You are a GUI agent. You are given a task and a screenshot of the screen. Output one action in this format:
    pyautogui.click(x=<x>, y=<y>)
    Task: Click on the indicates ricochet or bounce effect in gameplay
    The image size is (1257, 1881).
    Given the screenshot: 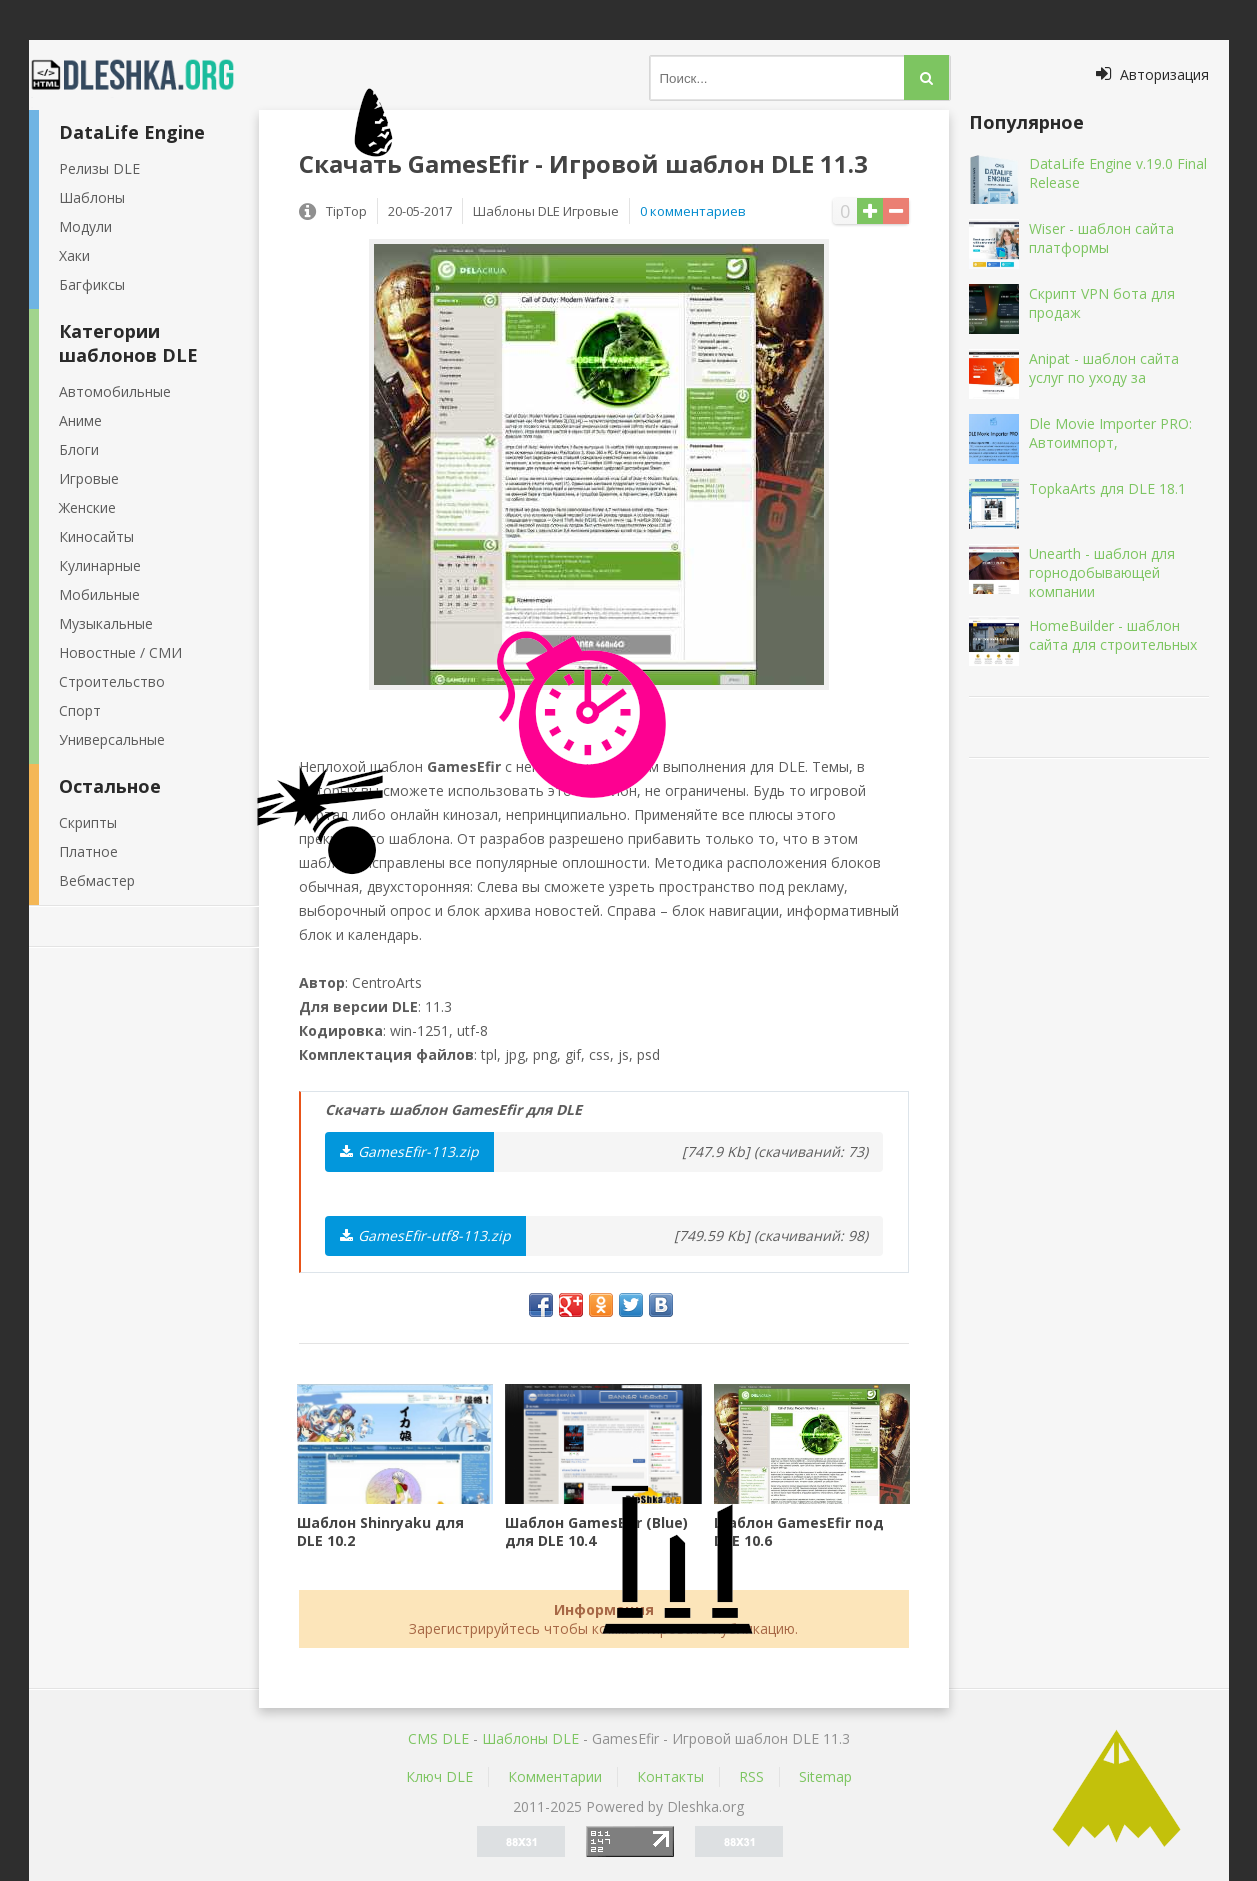 What is the action you would take?
    pyautogui.click(x=319, y=819)
    